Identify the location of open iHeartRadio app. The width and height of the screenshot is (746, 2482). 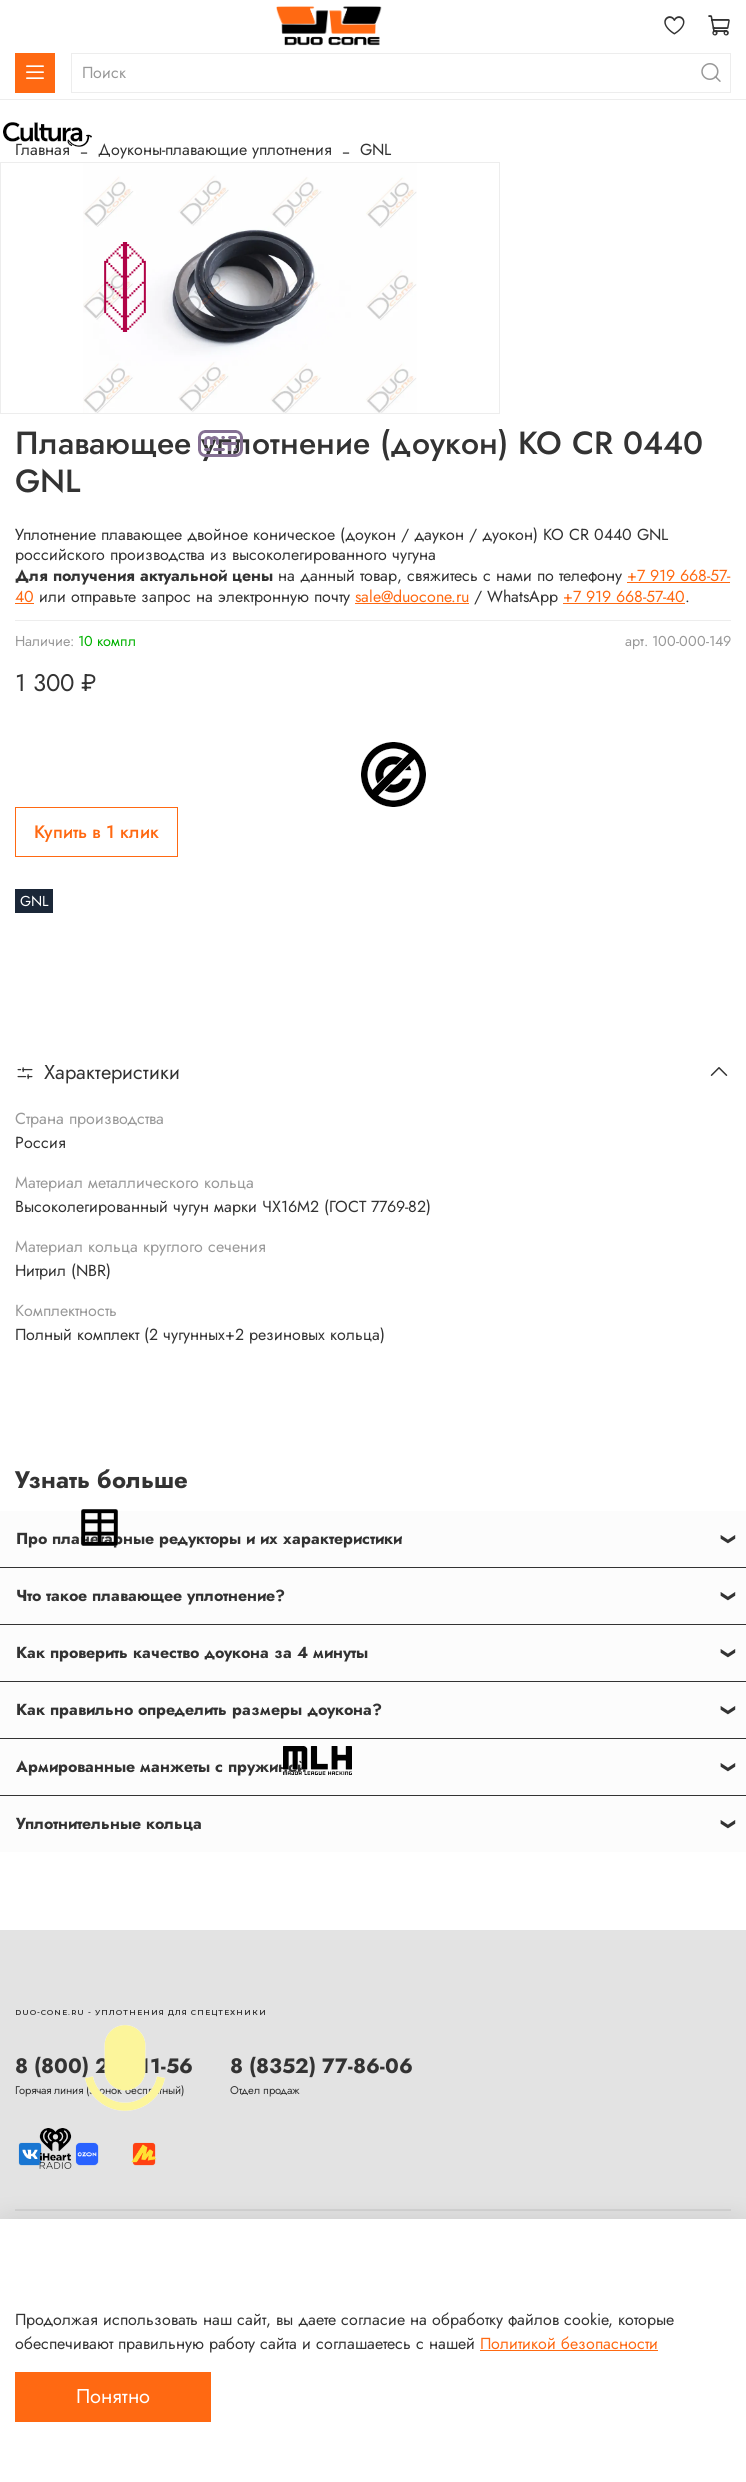
(55, 2148).